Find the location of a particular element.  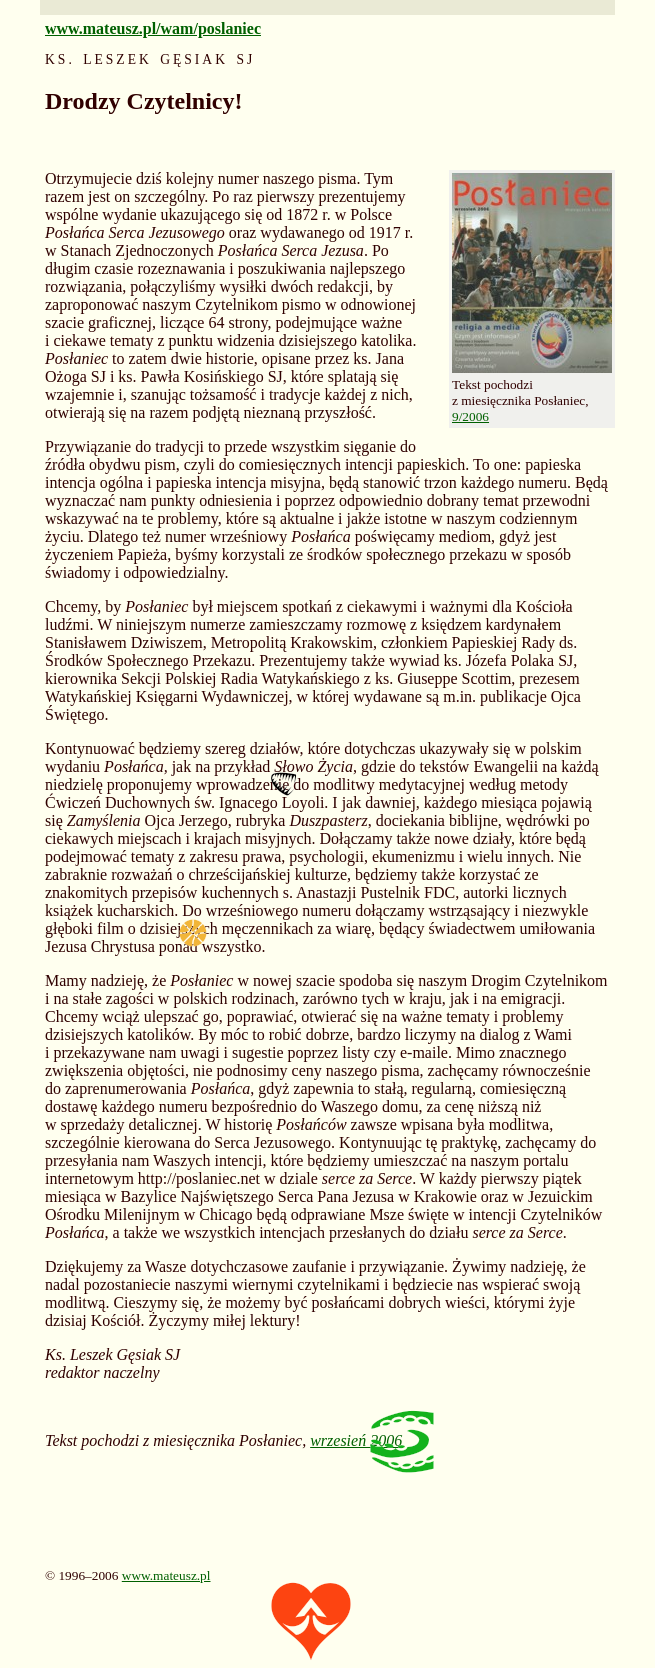

access basketball or sports content is located at coordinates (193, 933).